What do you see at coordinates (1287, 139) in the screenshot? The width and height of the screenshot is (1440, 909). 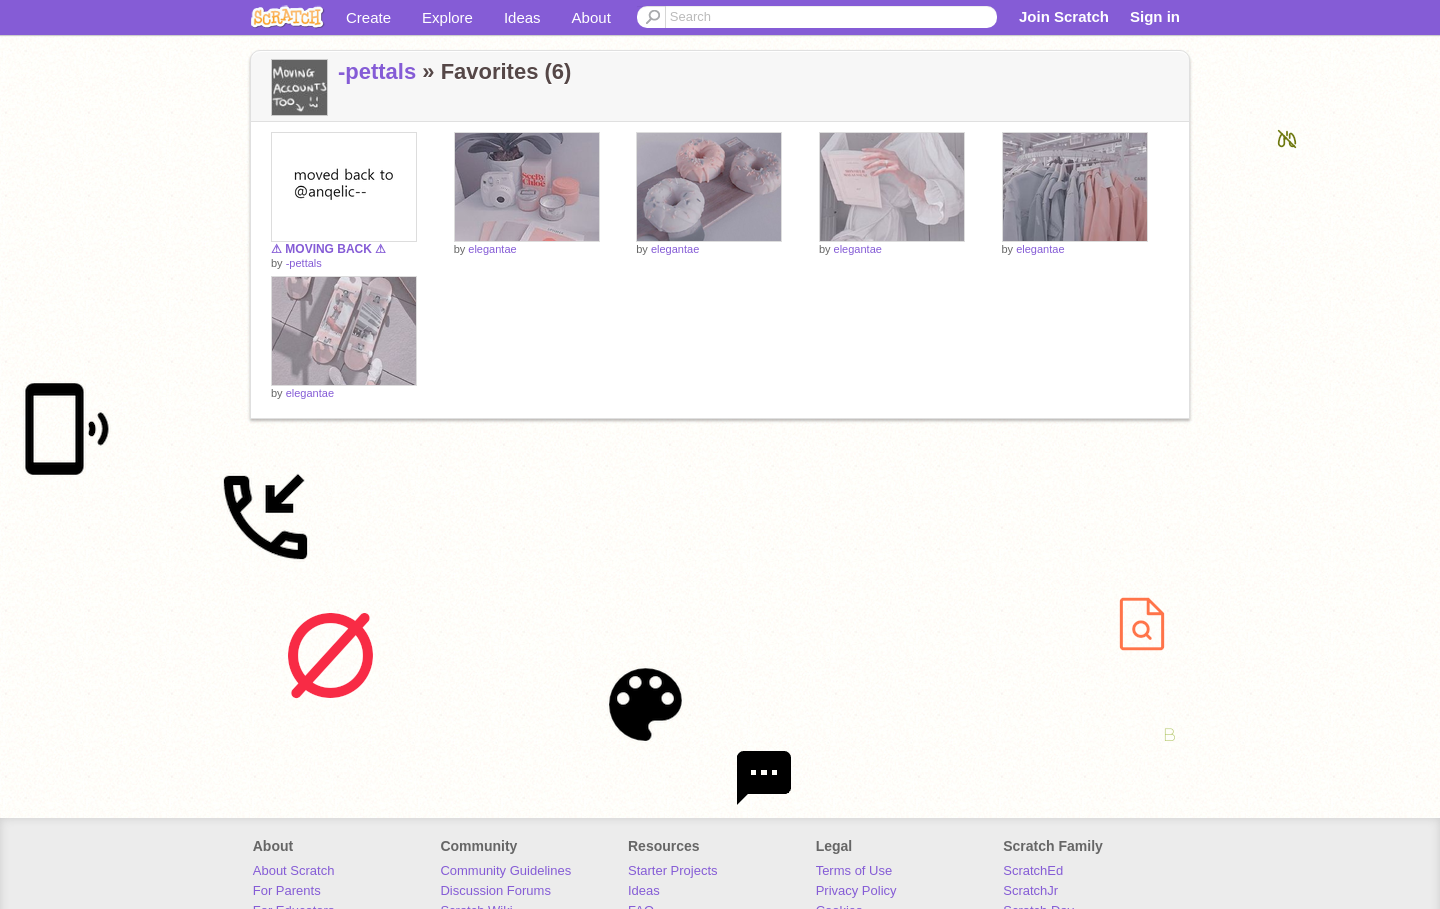 I see `indicates respiratory function disabled or unavailable` at bounding box center [1287, 139].